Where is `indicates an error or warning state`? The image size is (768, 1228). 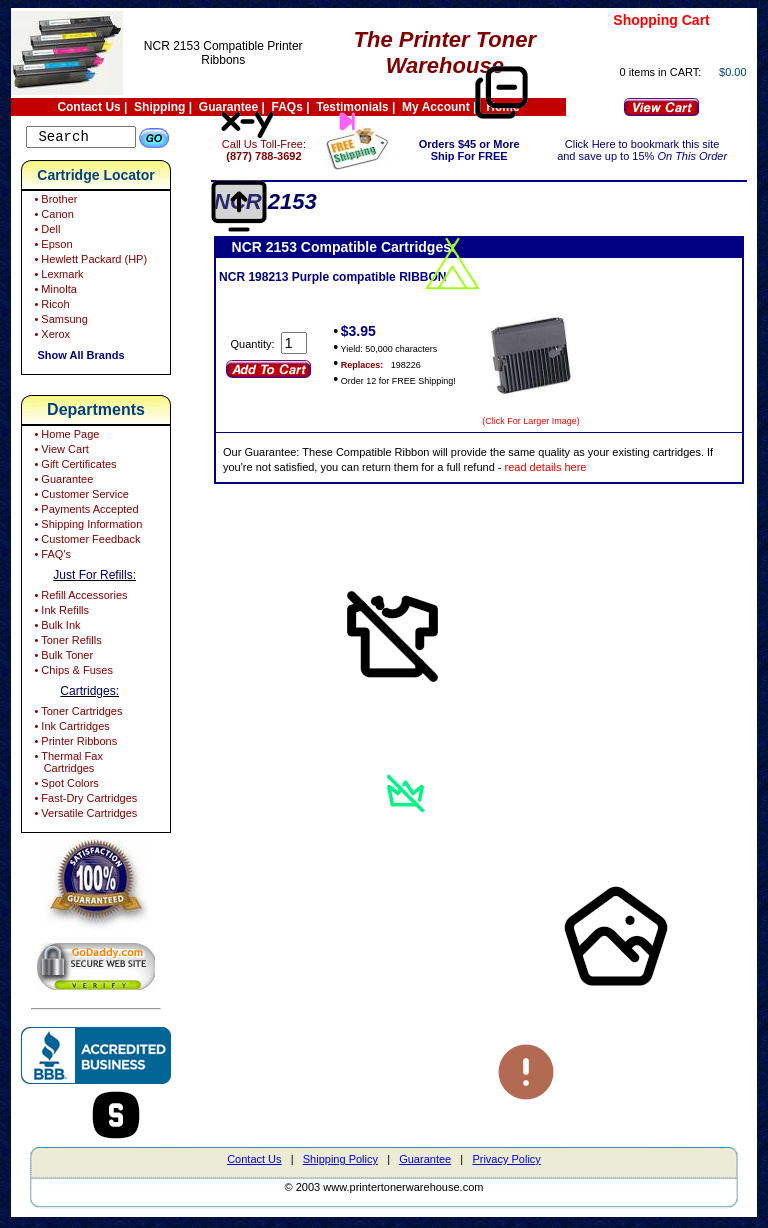
indicates an error or warning state is located at coordinates (526, 1072).